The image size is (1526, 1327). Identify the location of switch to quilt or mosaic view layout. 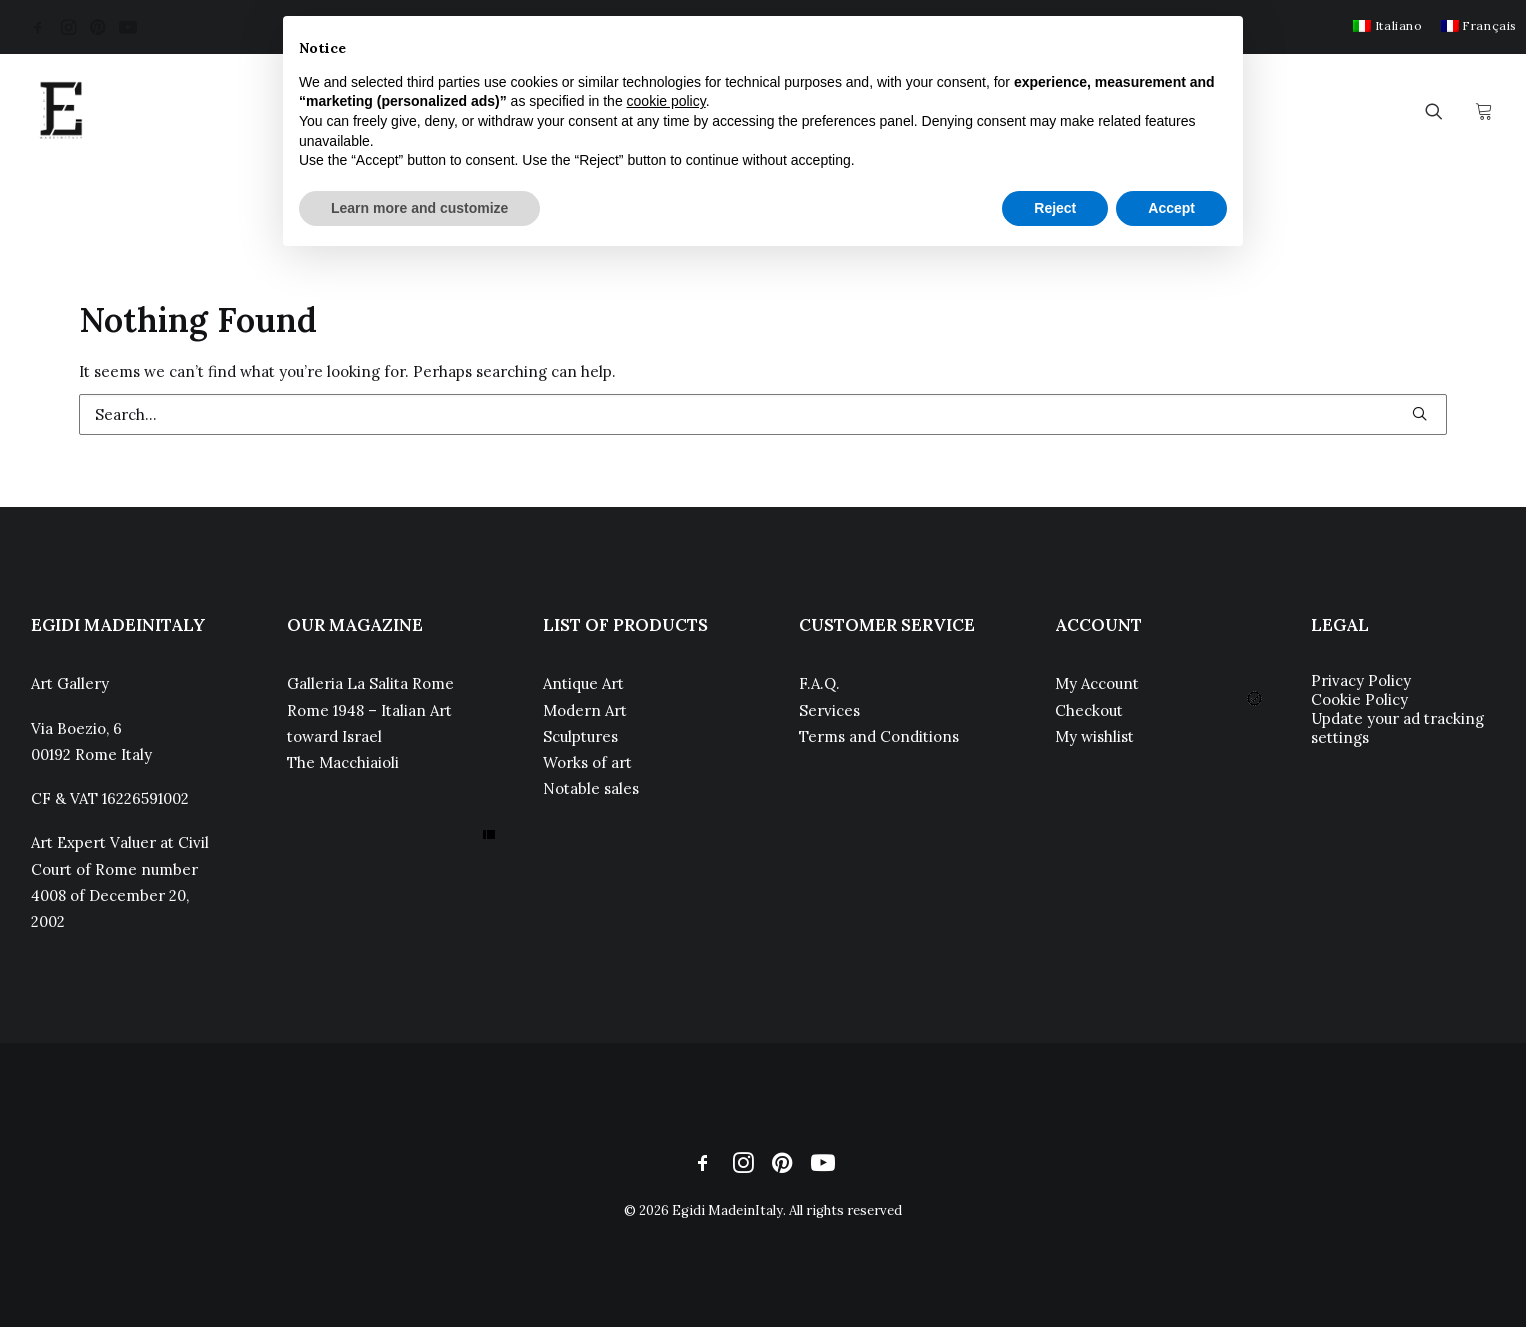
(488, 834).